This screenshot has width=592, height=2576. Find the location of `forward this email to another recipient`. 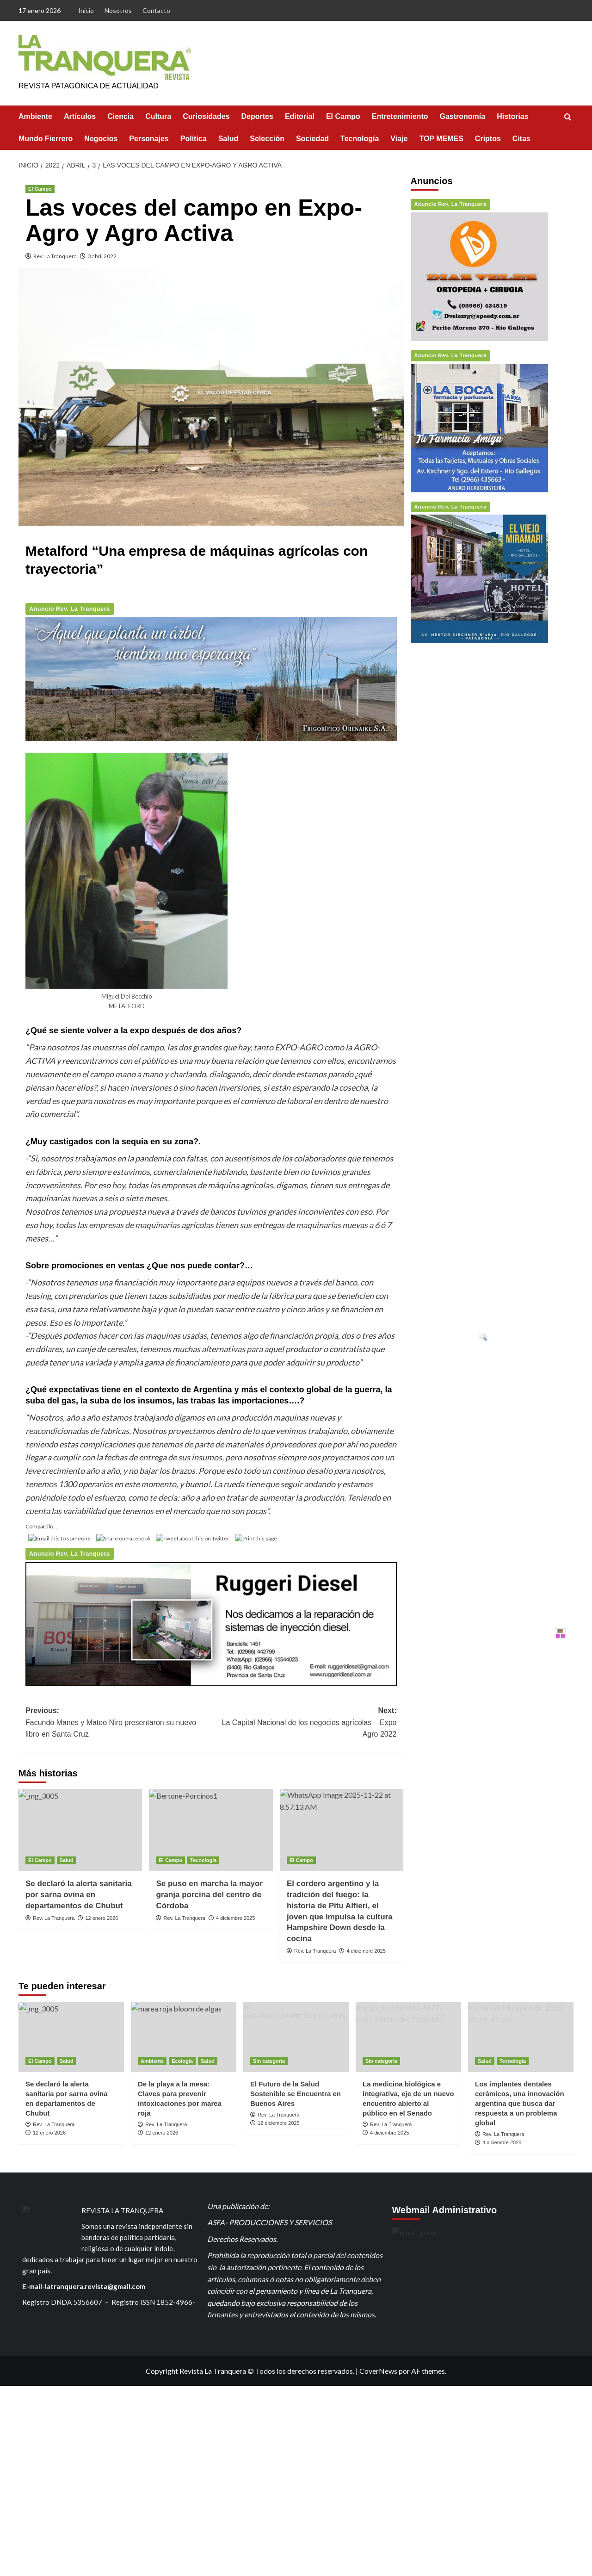

forward this email to another recipient is located at coordinates (483, 1337).